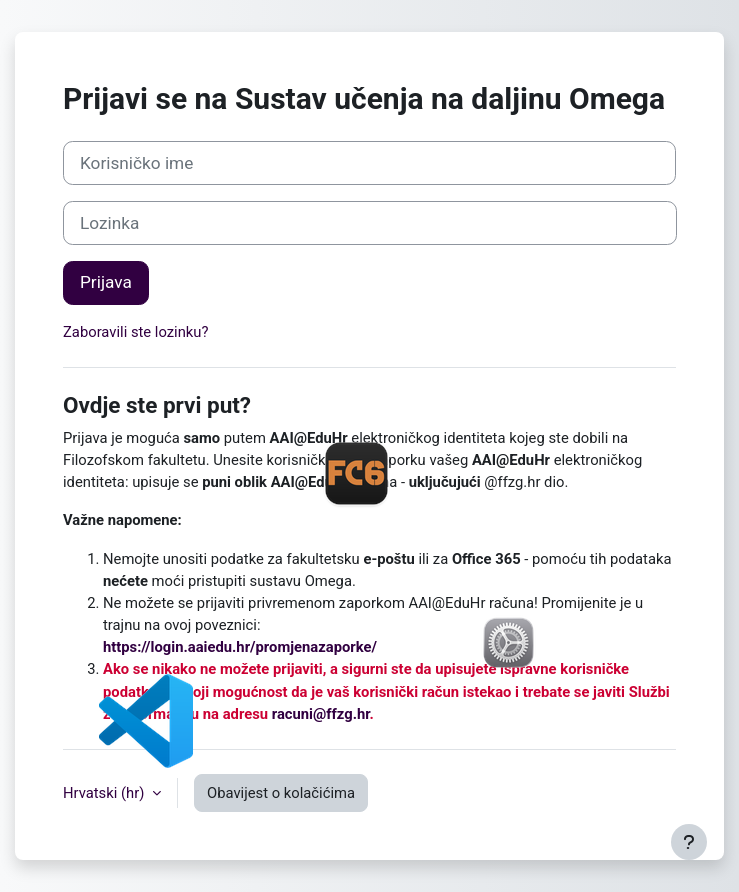 This screenshot has width=739, height=892. What do you see at coordinates (508, 642) in the screenshot?
I see `open system preferences` at bounding box center [508, 642].